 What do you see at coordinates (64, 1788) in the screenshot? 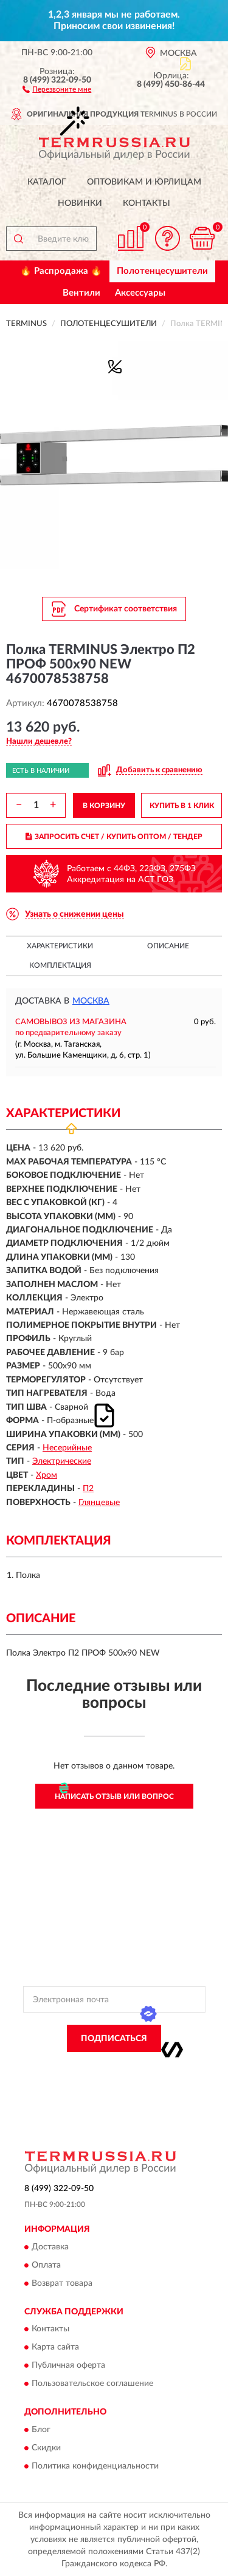
I see `indicates Ukrainian hryvnia currency` at bounding box center [64, 1788].